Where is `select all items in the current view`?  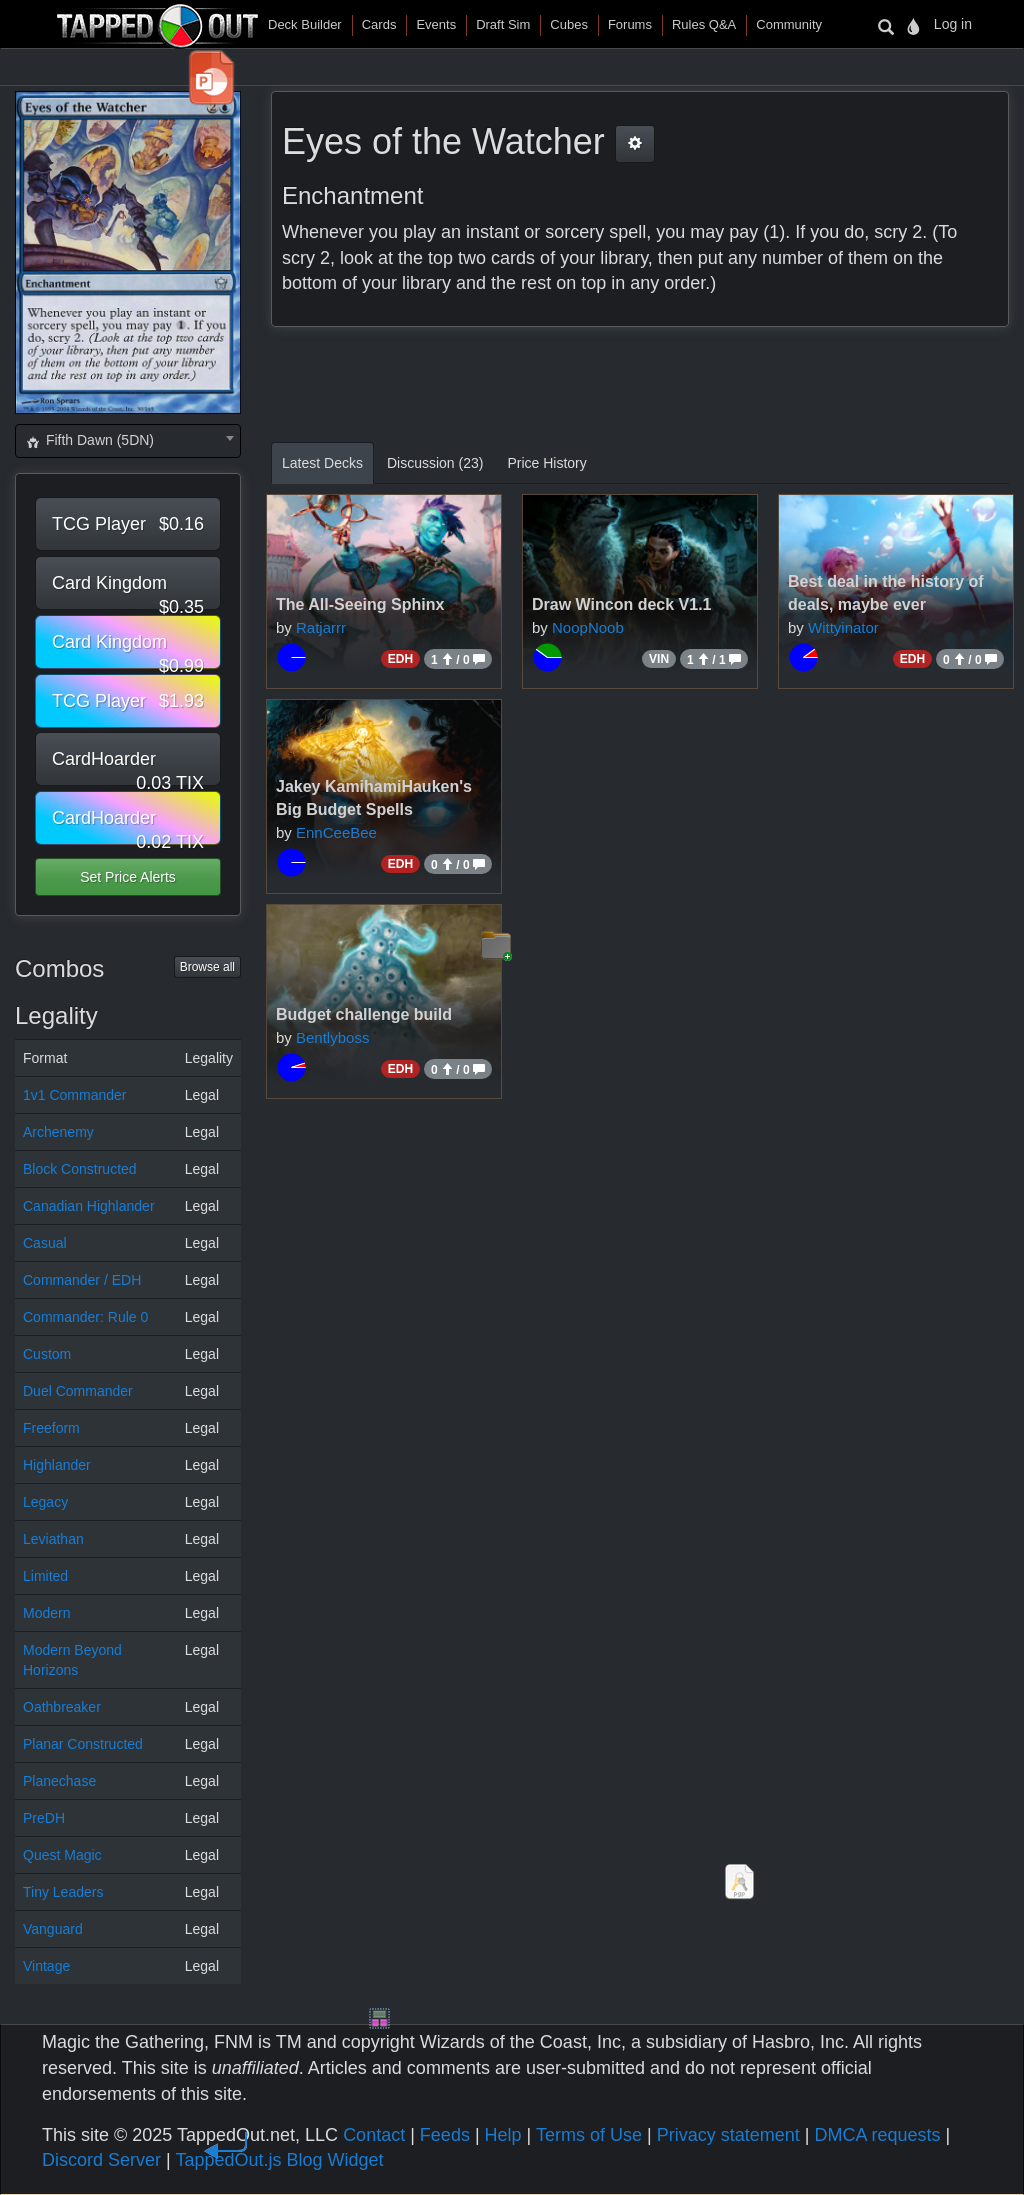 select all items in the current view is located at coordinates (379, 2018).